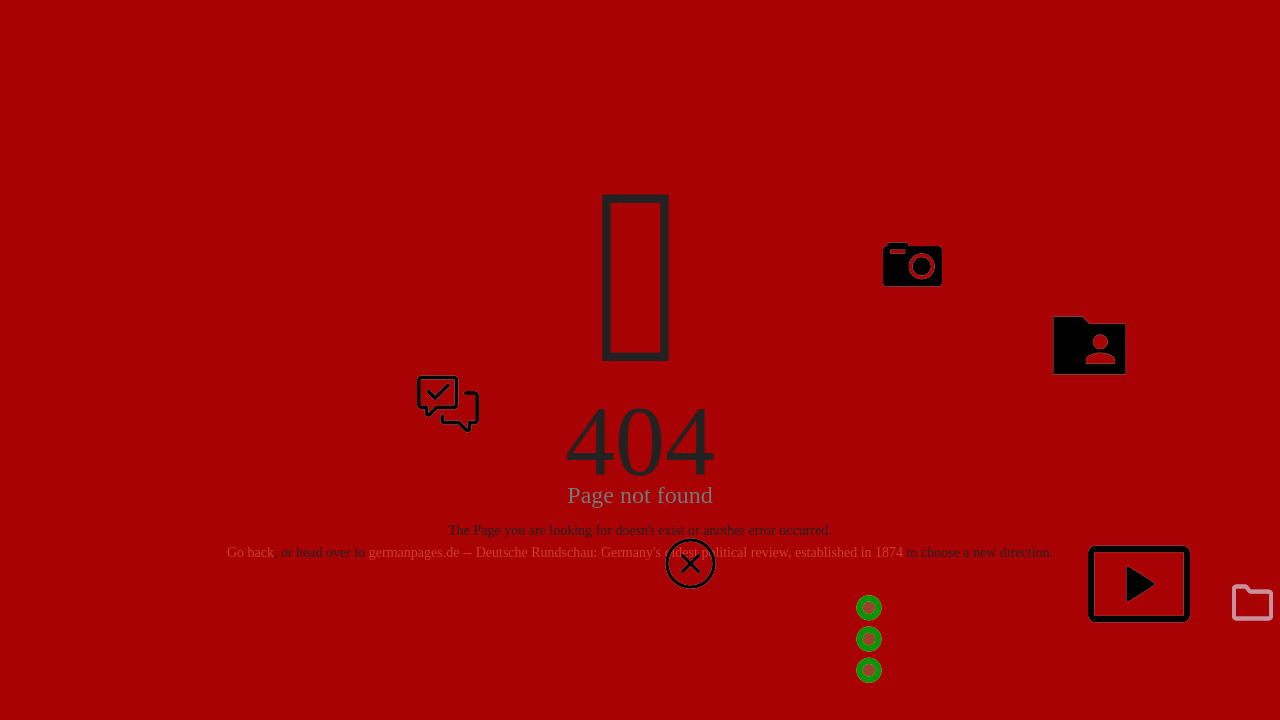  Describe the element at coordinates (690, 563) in the screenshot. I see `close or dismiss a dialog` at that location.